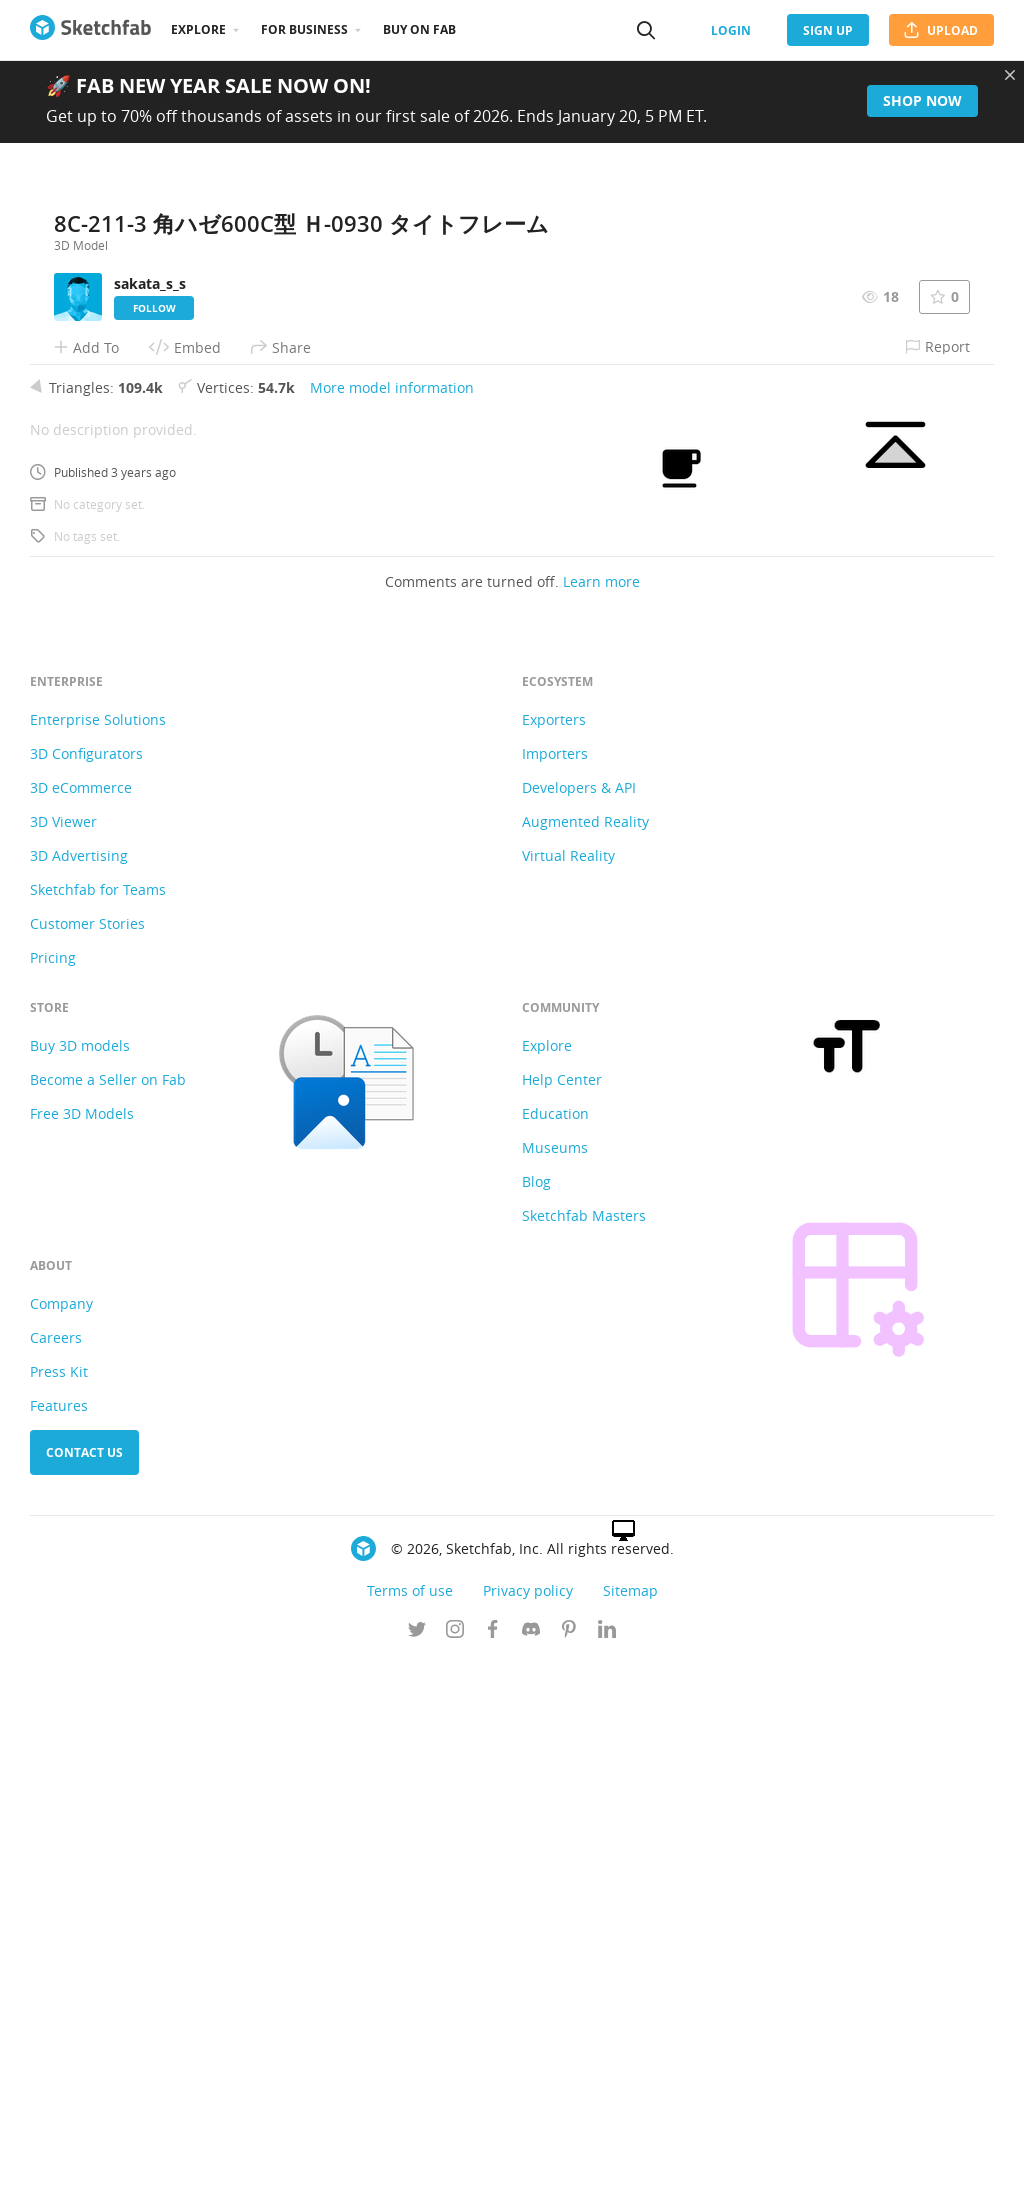 The image size is (1024, 2202). Describe the element at coordinates (895, 443) in the screenshot. I see `collapse content or panel upward` at that location.